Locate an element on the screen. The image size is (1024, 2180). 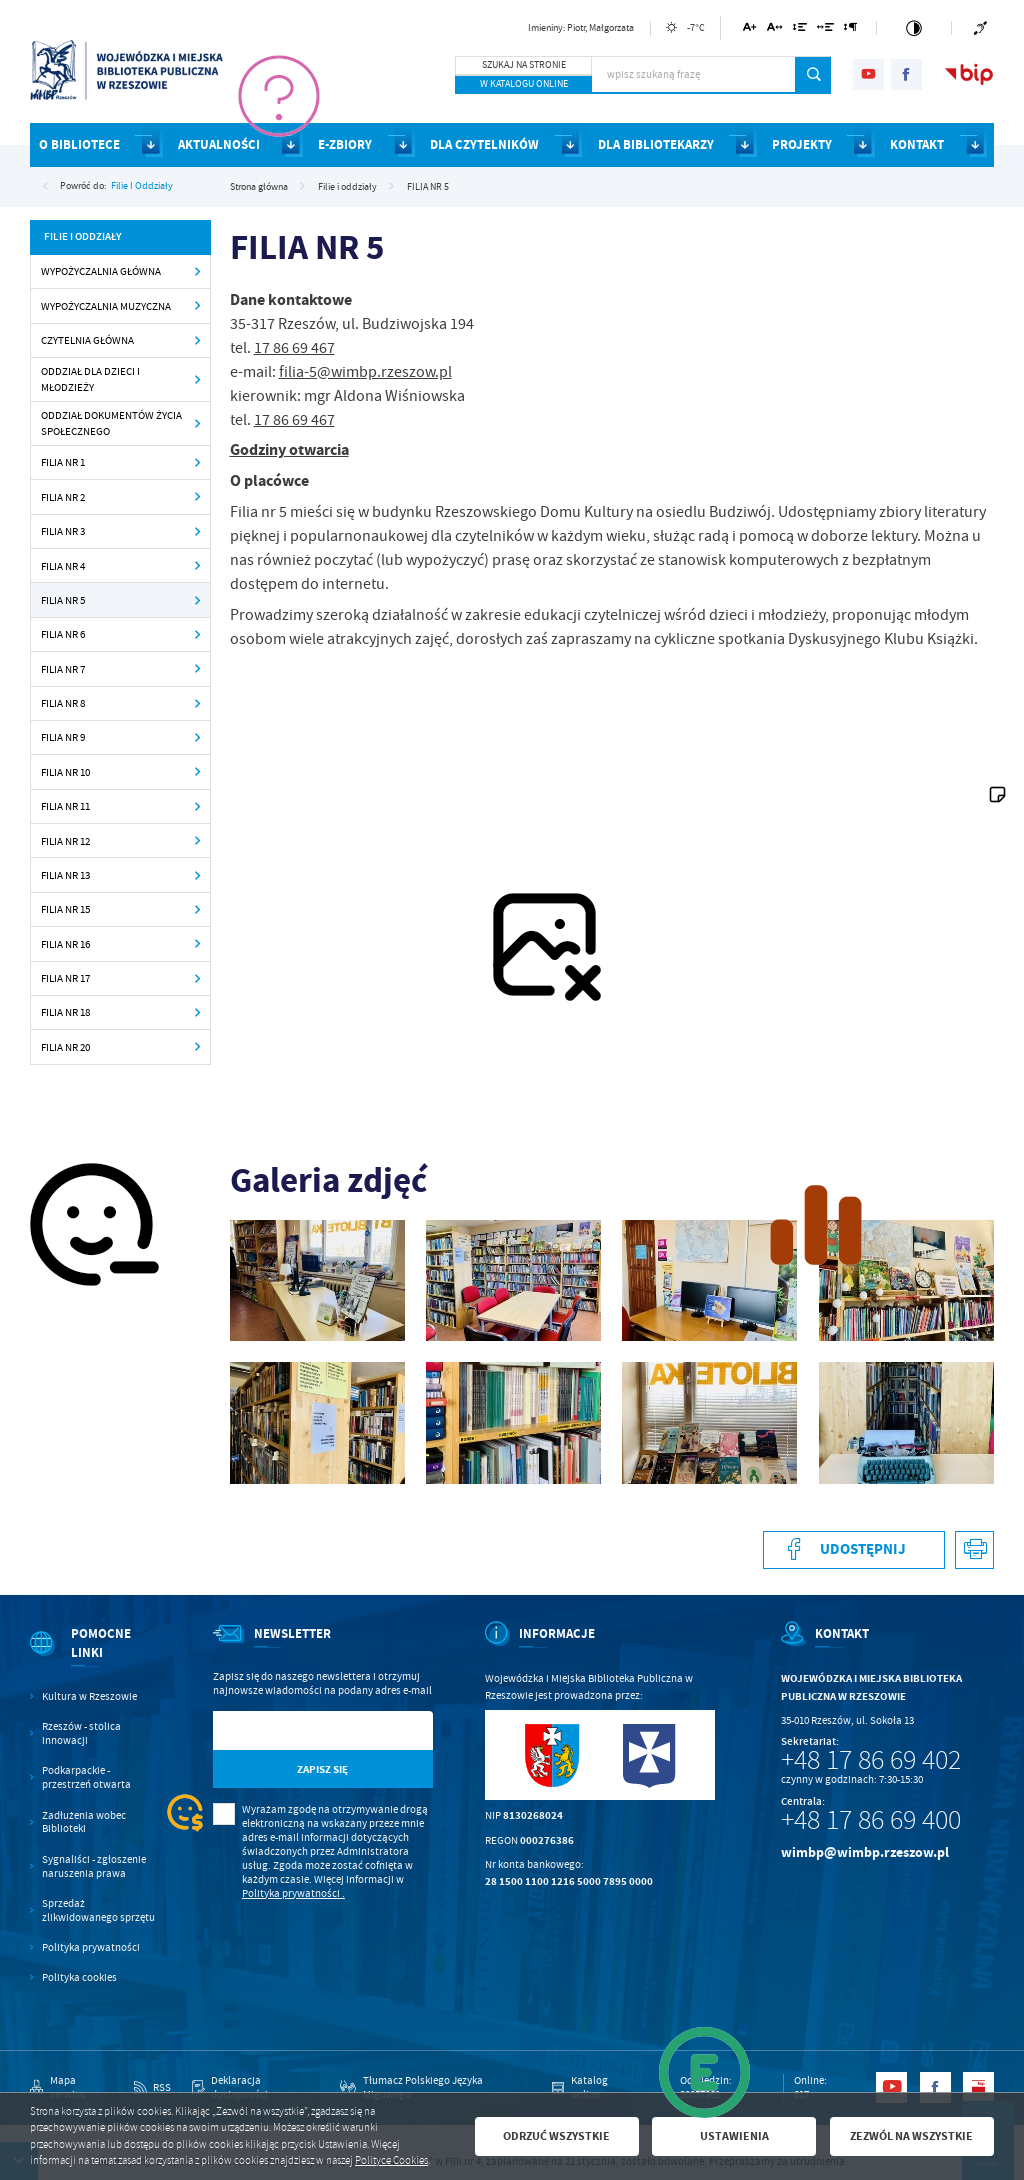
access help or support is located at coordinates (279, 96).